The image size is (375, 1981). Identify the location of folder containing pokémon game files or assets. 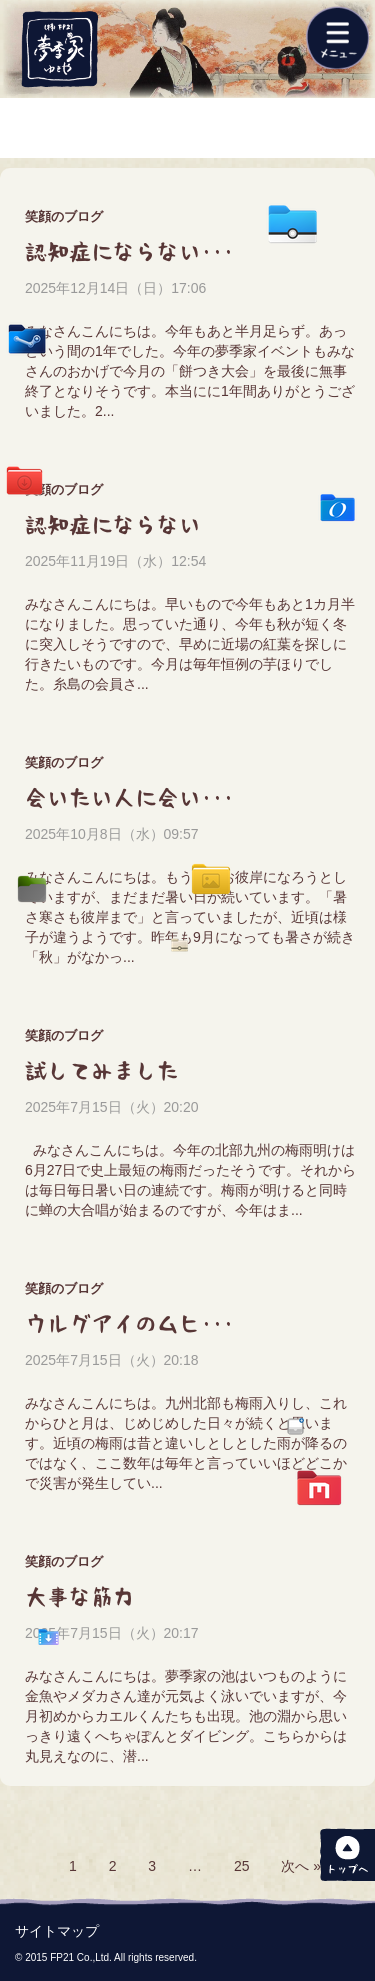
(179, 945).